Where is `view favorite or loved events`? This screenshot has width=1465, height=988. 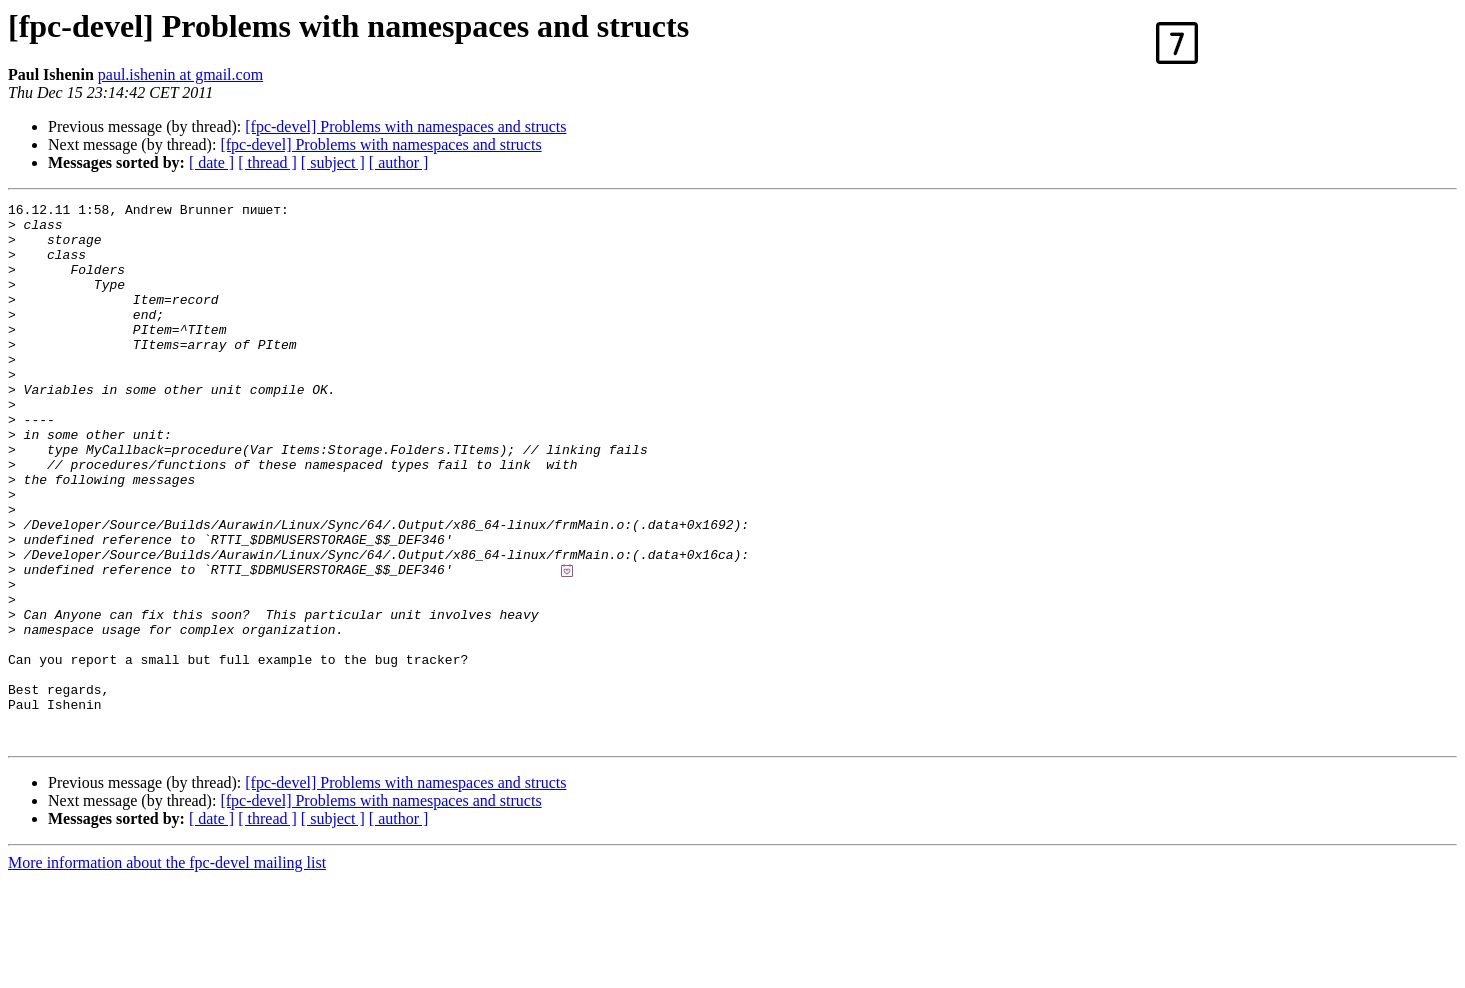
view favorite or loved events is located at coordinates (567, 571).